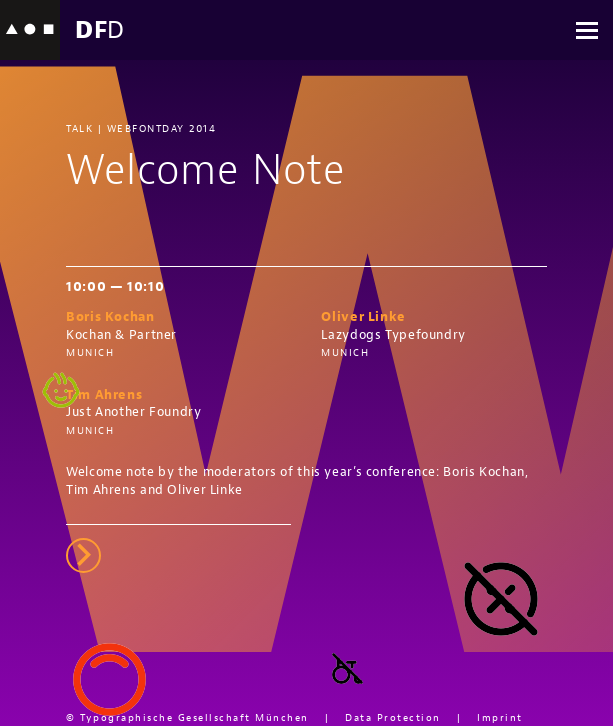 Image resolution: width=613 pixels, height=726 pixels. Describe the element at coordinates (501, 599) in the screenshot. I see `discount or promotion unavailable` at that location.